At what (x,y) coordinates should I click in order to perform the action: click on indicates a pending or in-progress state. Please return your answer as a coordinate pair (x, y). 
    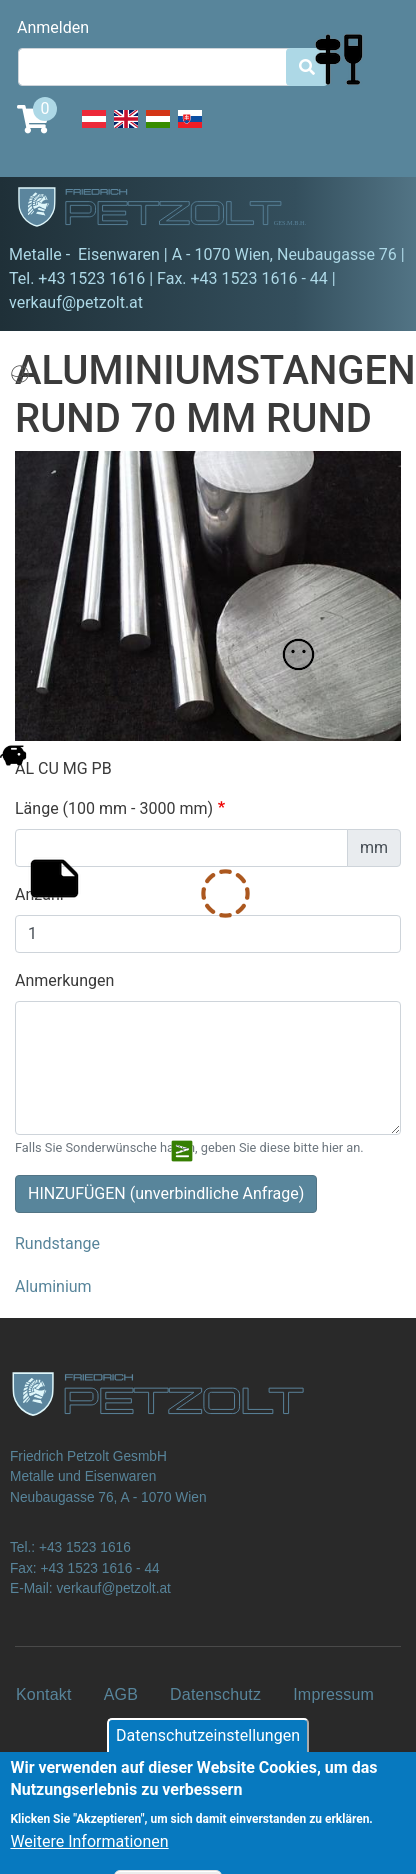
    Looking at the image, I should click on (225, 893).